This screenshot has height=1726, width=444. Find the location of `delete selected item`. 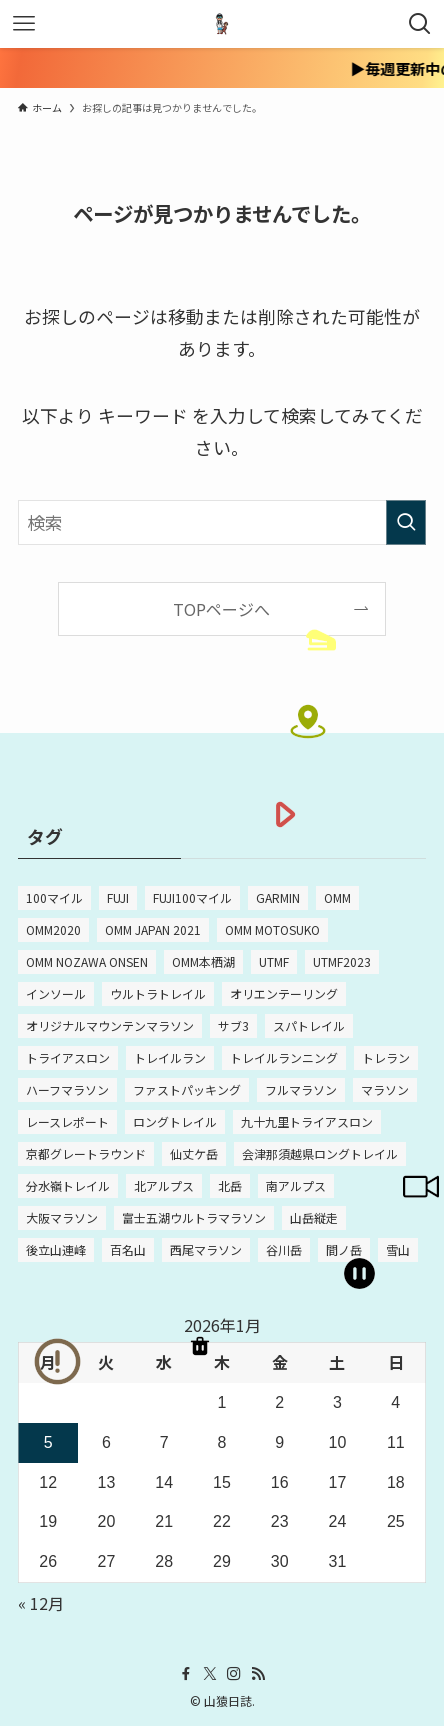

delete selected item is located at coordinates (200, 1346).